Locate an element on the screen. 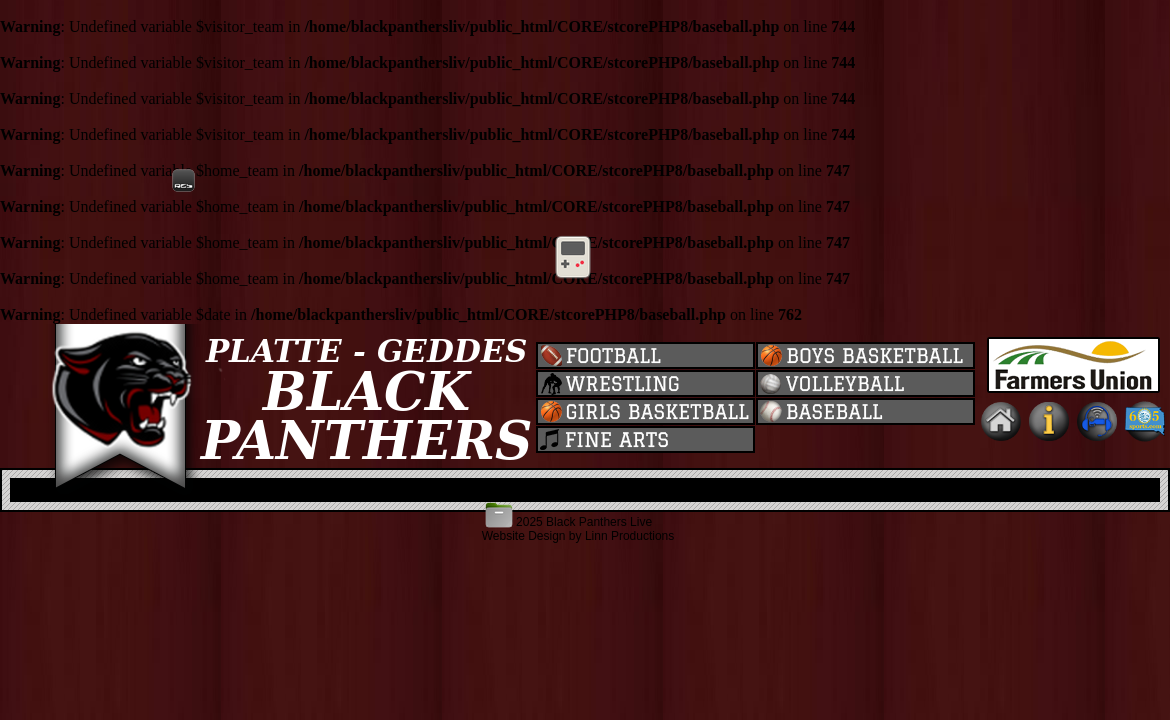  open the games app or game store is located at coordinates (573, 257).